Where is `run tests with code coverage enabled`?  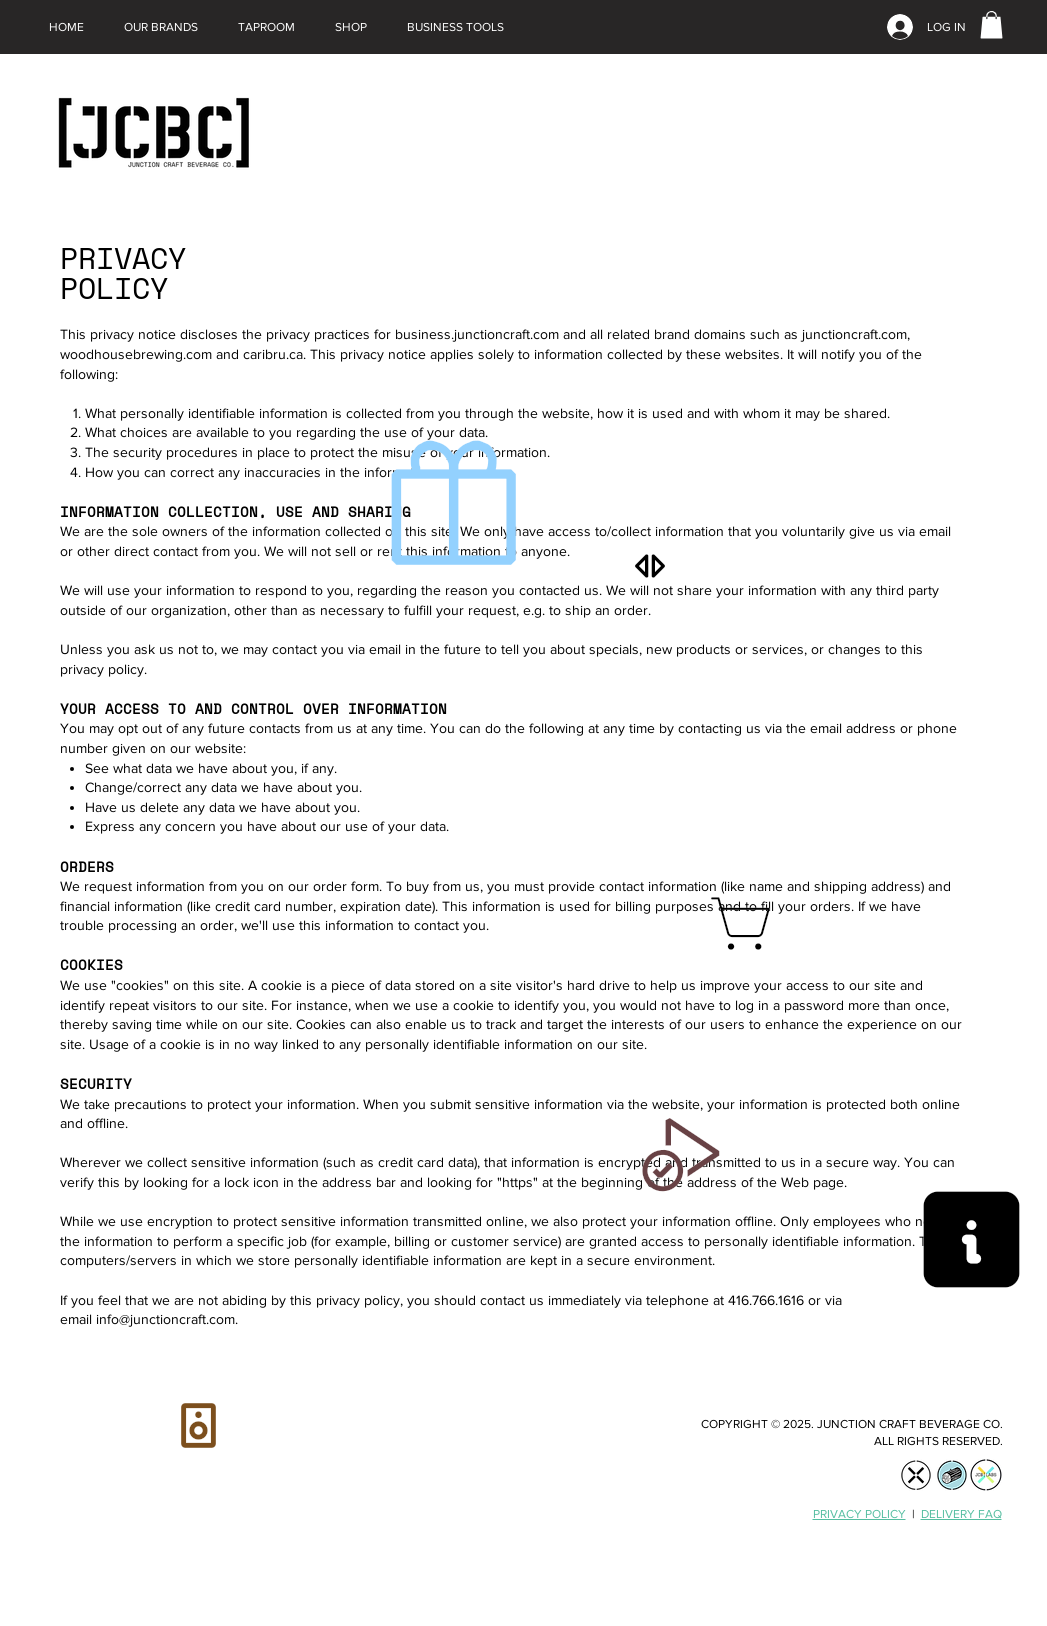
run tests with code coverage enabled is located at coordinates (682, 1151).